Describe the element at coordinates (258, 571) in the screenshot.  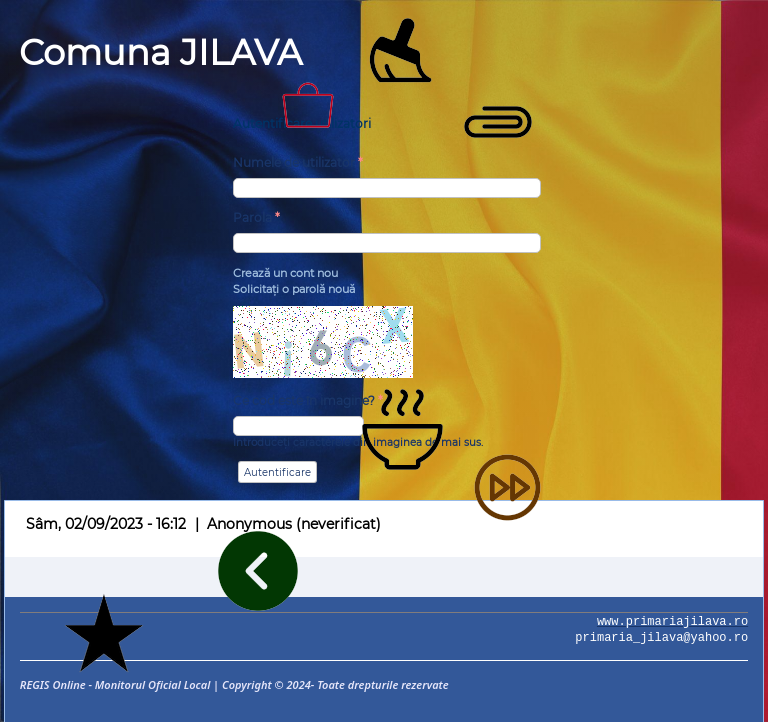
I see `go back to the previous screen` at that location.